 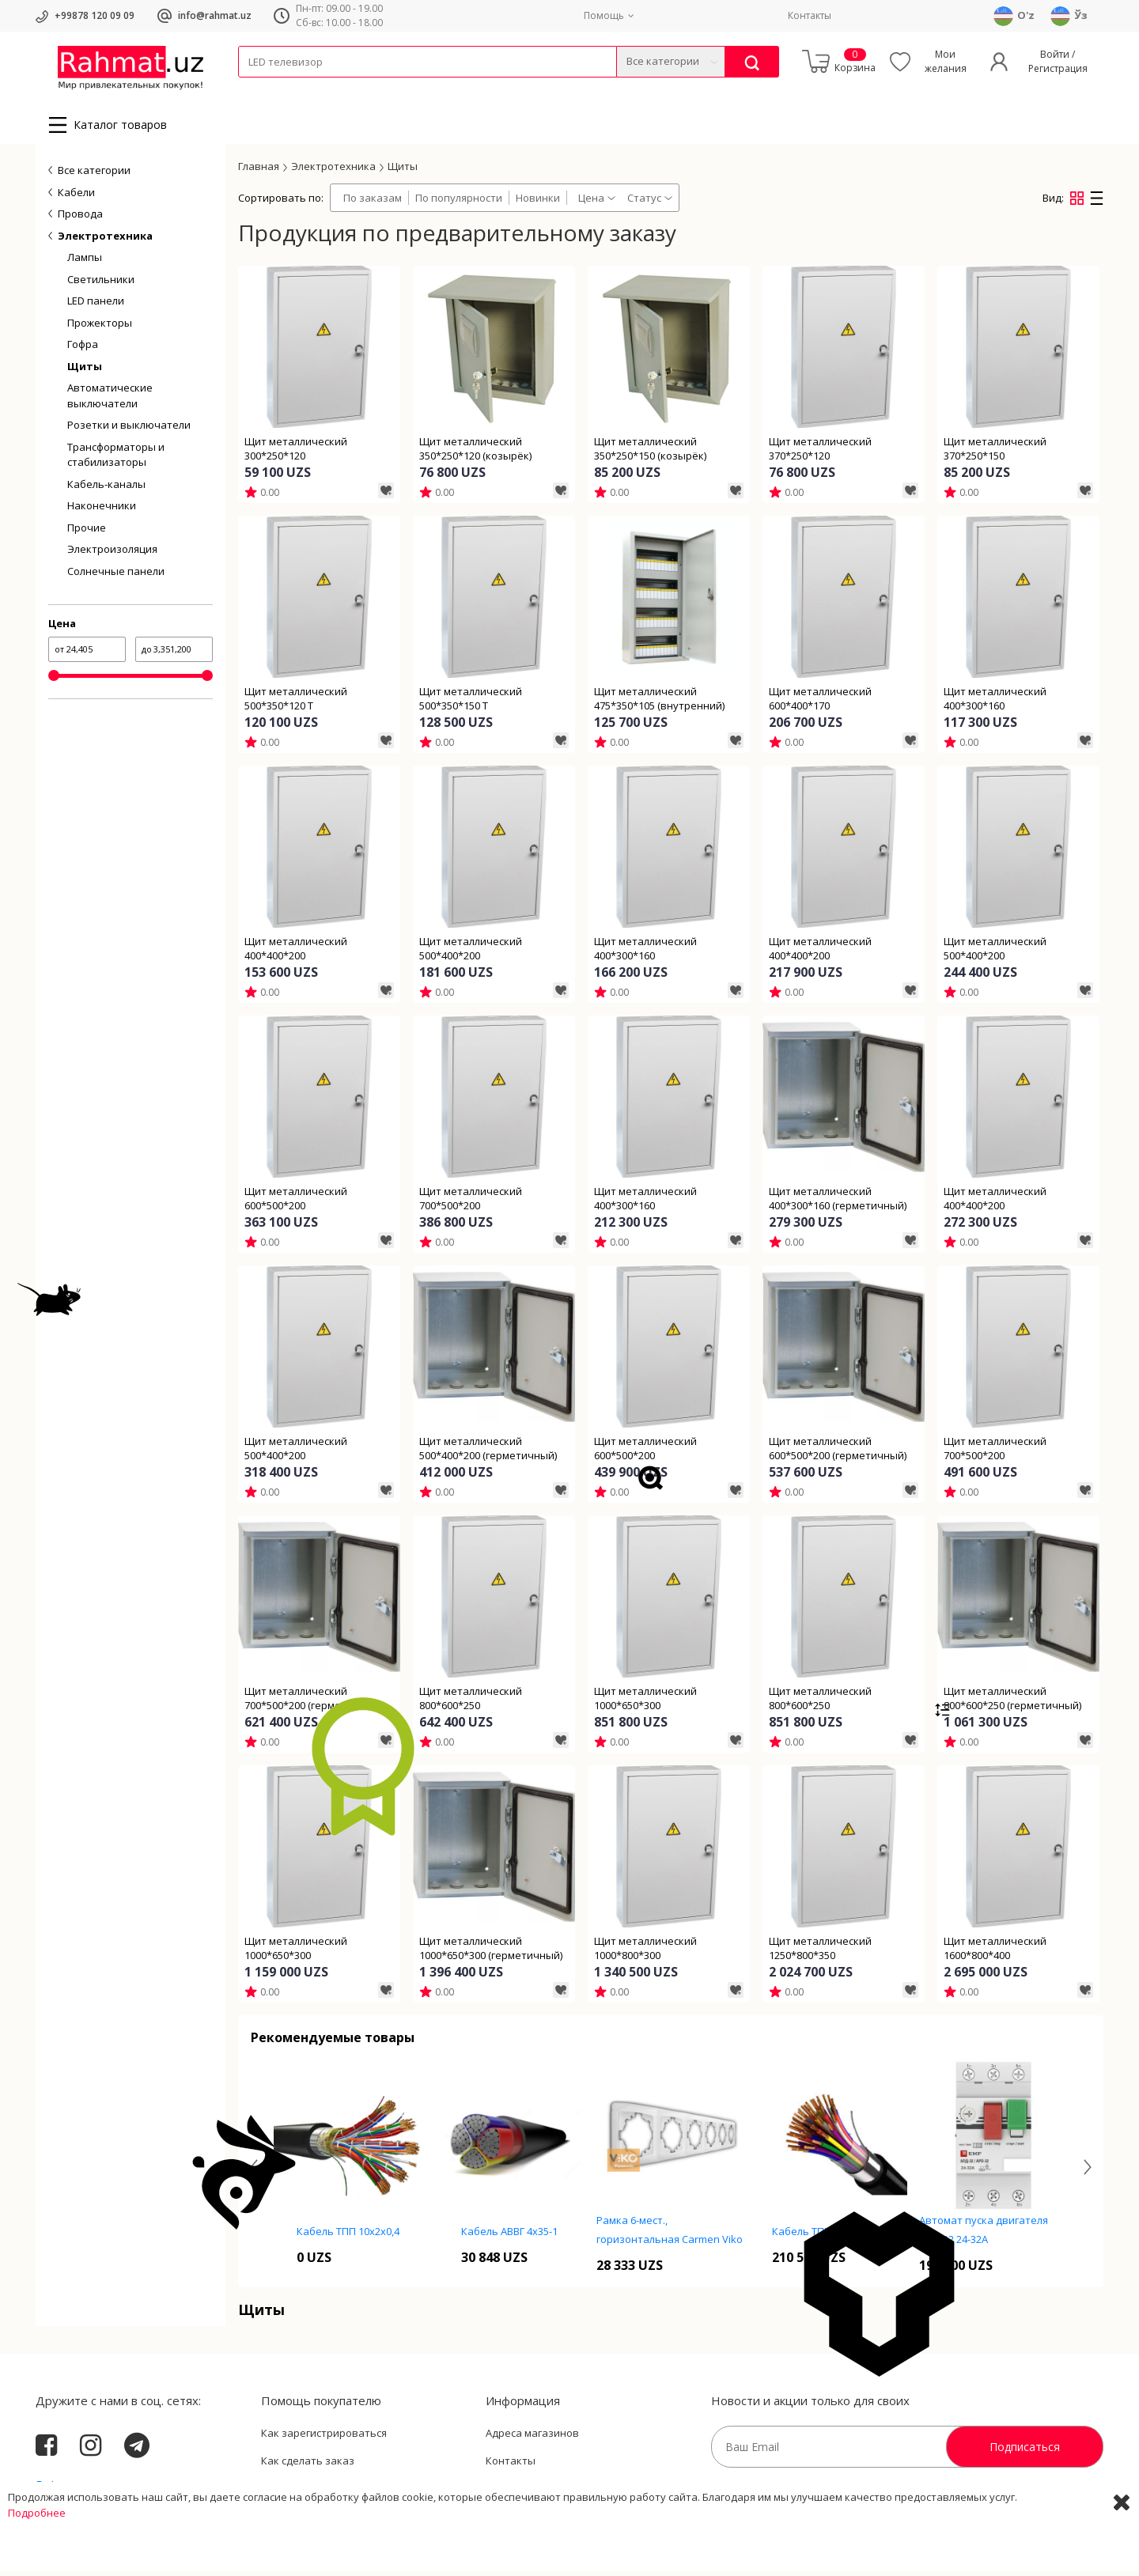 I want to click on xfce desktop environment logo, so click(x=49, y=1299).